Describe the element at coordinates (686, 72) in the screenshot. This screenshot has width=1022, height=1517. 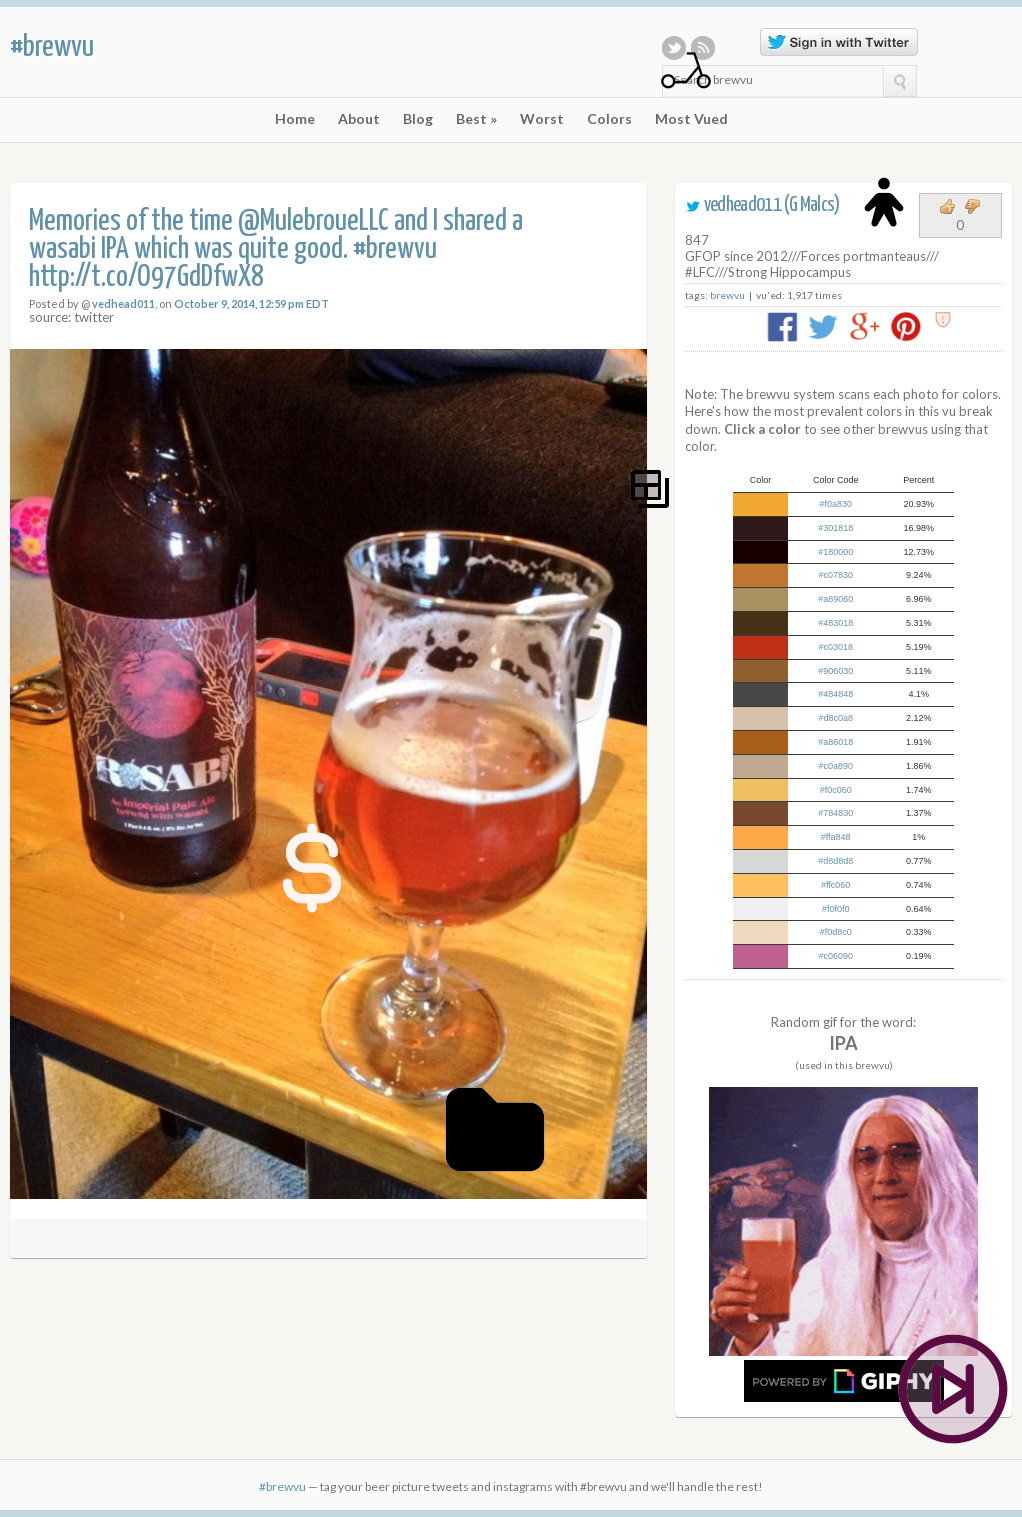
I see `select scooter as transportation mode` at that location.